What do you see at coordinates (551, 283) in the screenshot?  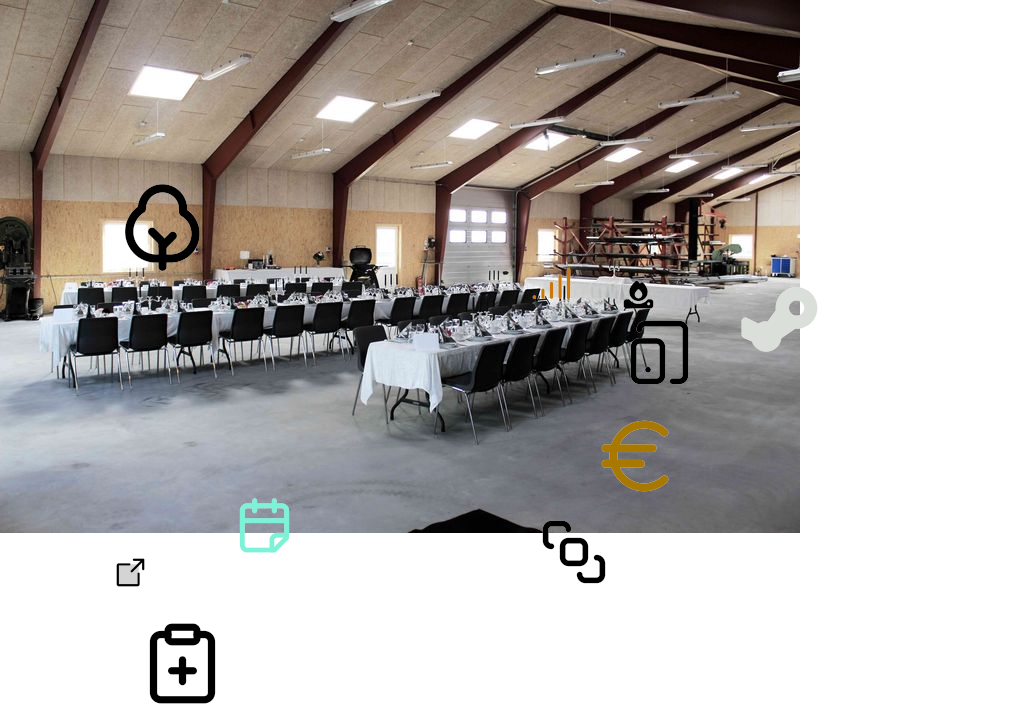 I see `indicates cellular or network signal strength` at bounding box center [551, 283].